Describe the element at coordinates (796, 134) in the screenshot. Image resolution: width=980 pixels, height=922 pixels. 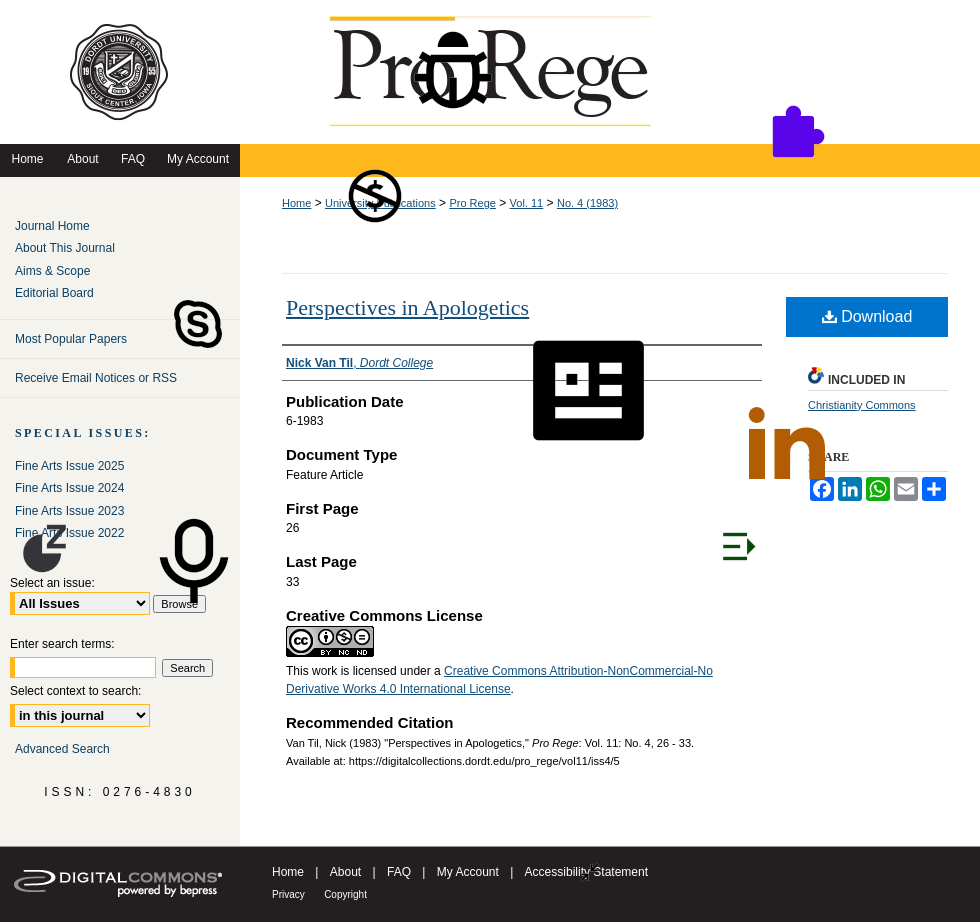
I see `access plugins or extensions` at that location.